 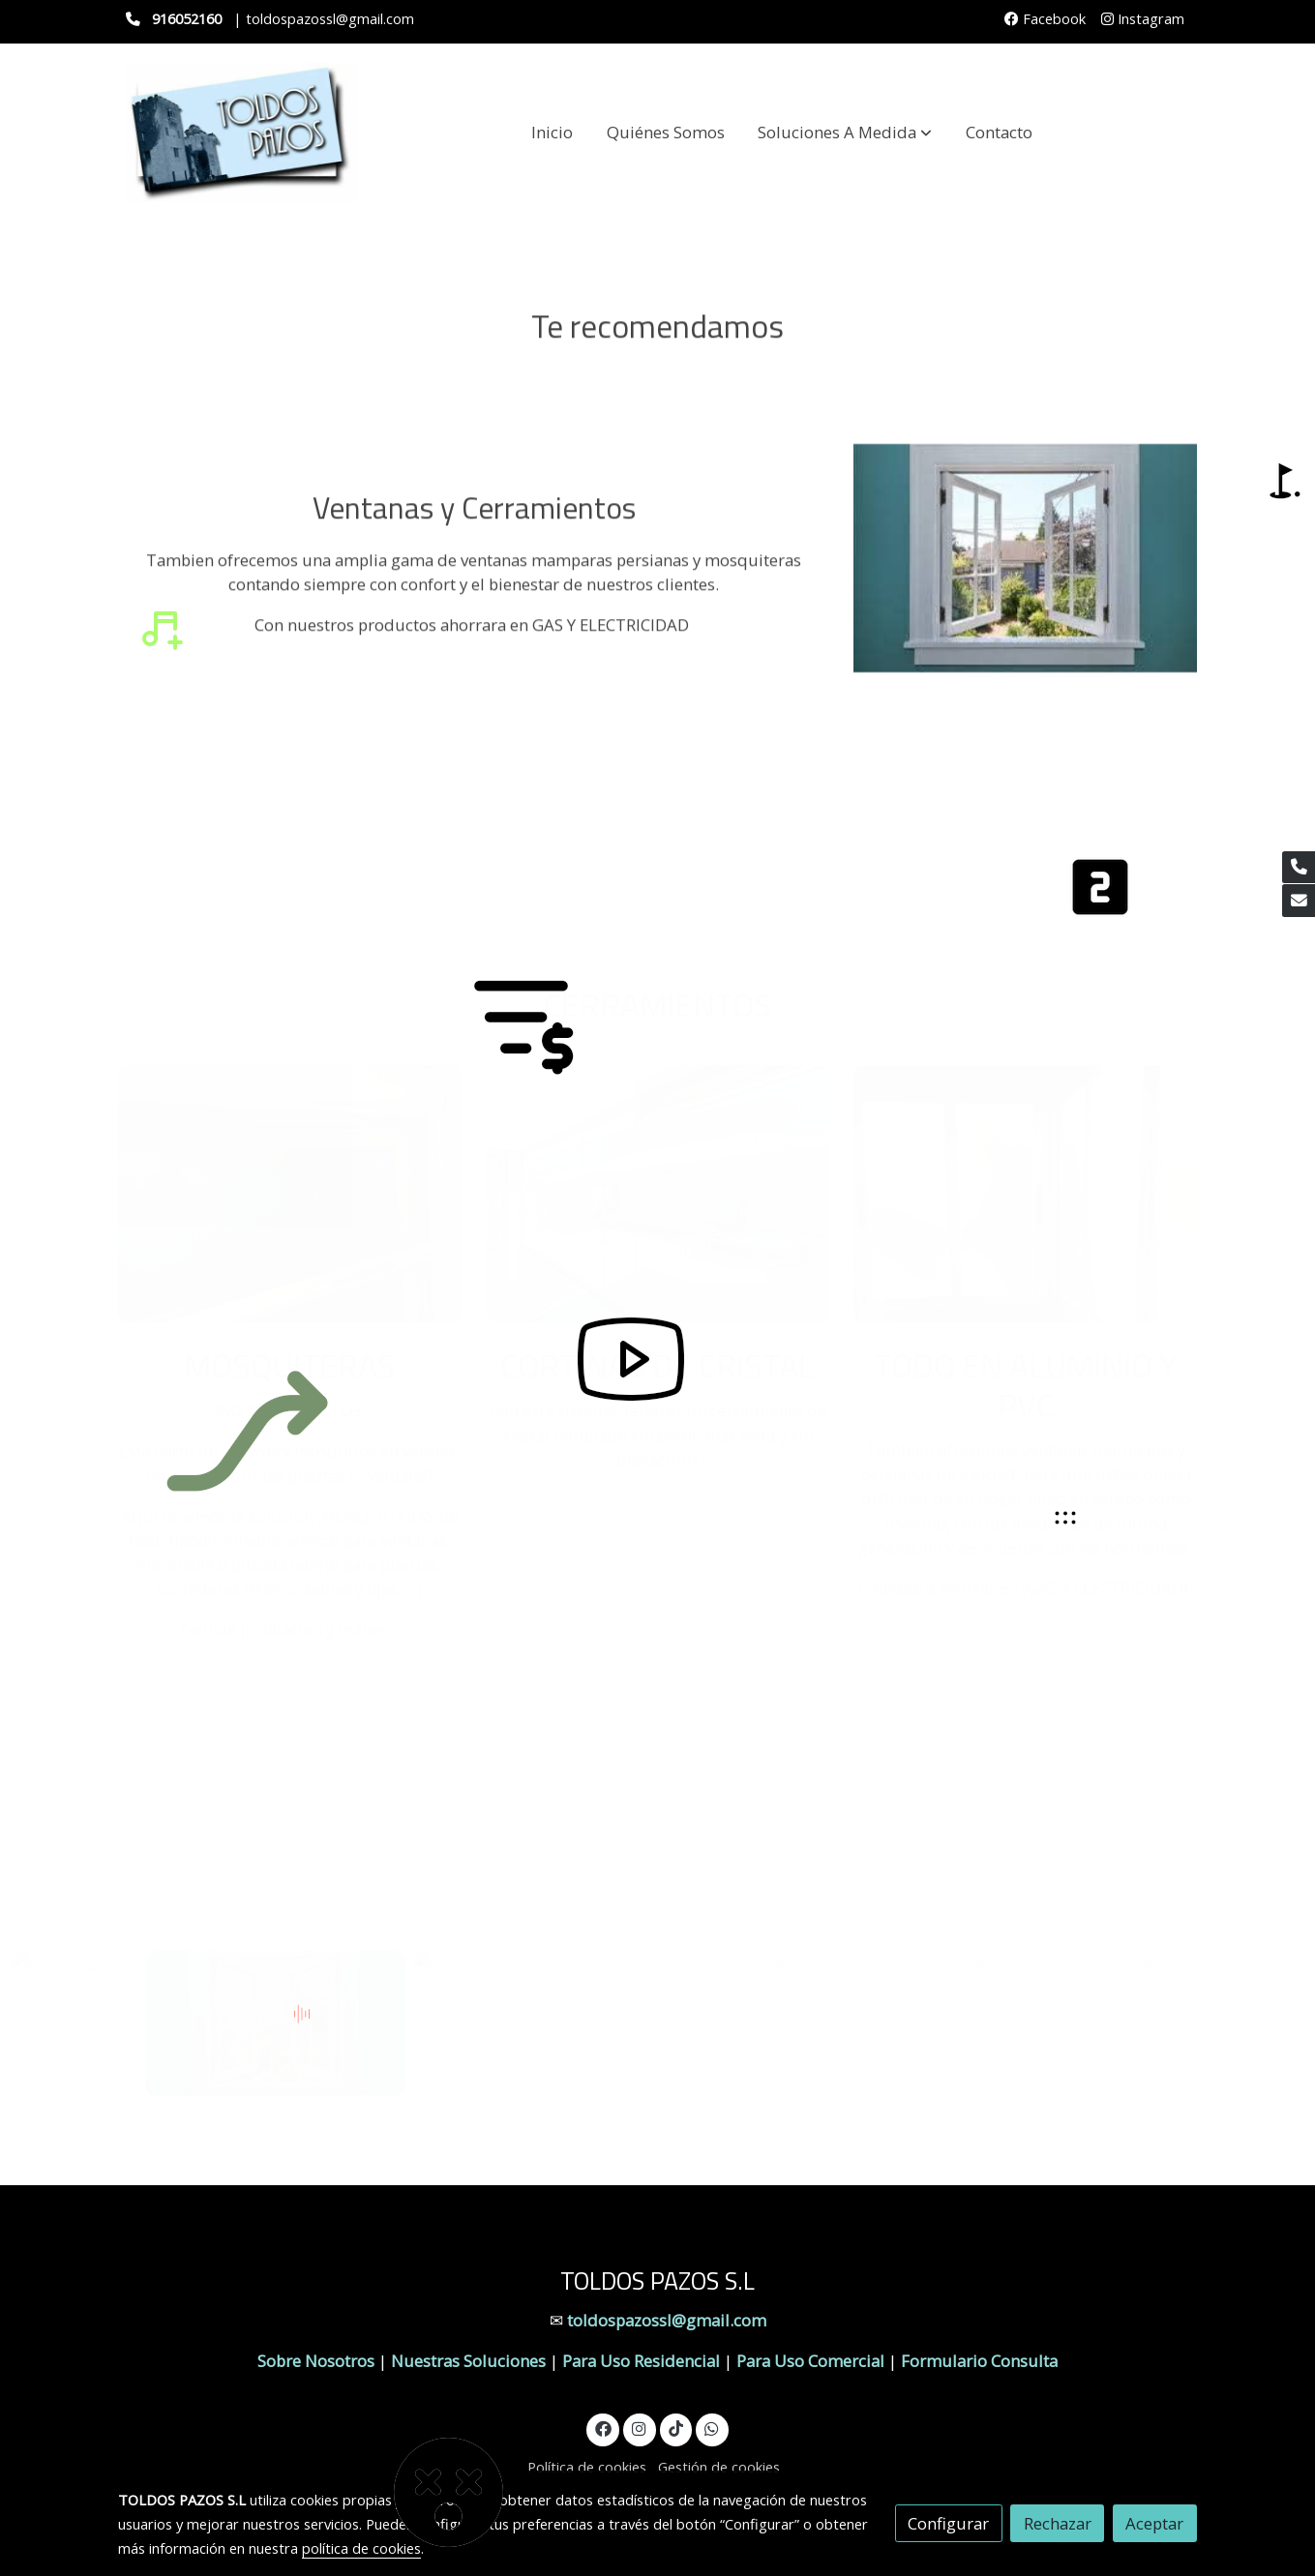 I want to click on drag to reorder or rearrange items, so click(x=1065, y=1518).